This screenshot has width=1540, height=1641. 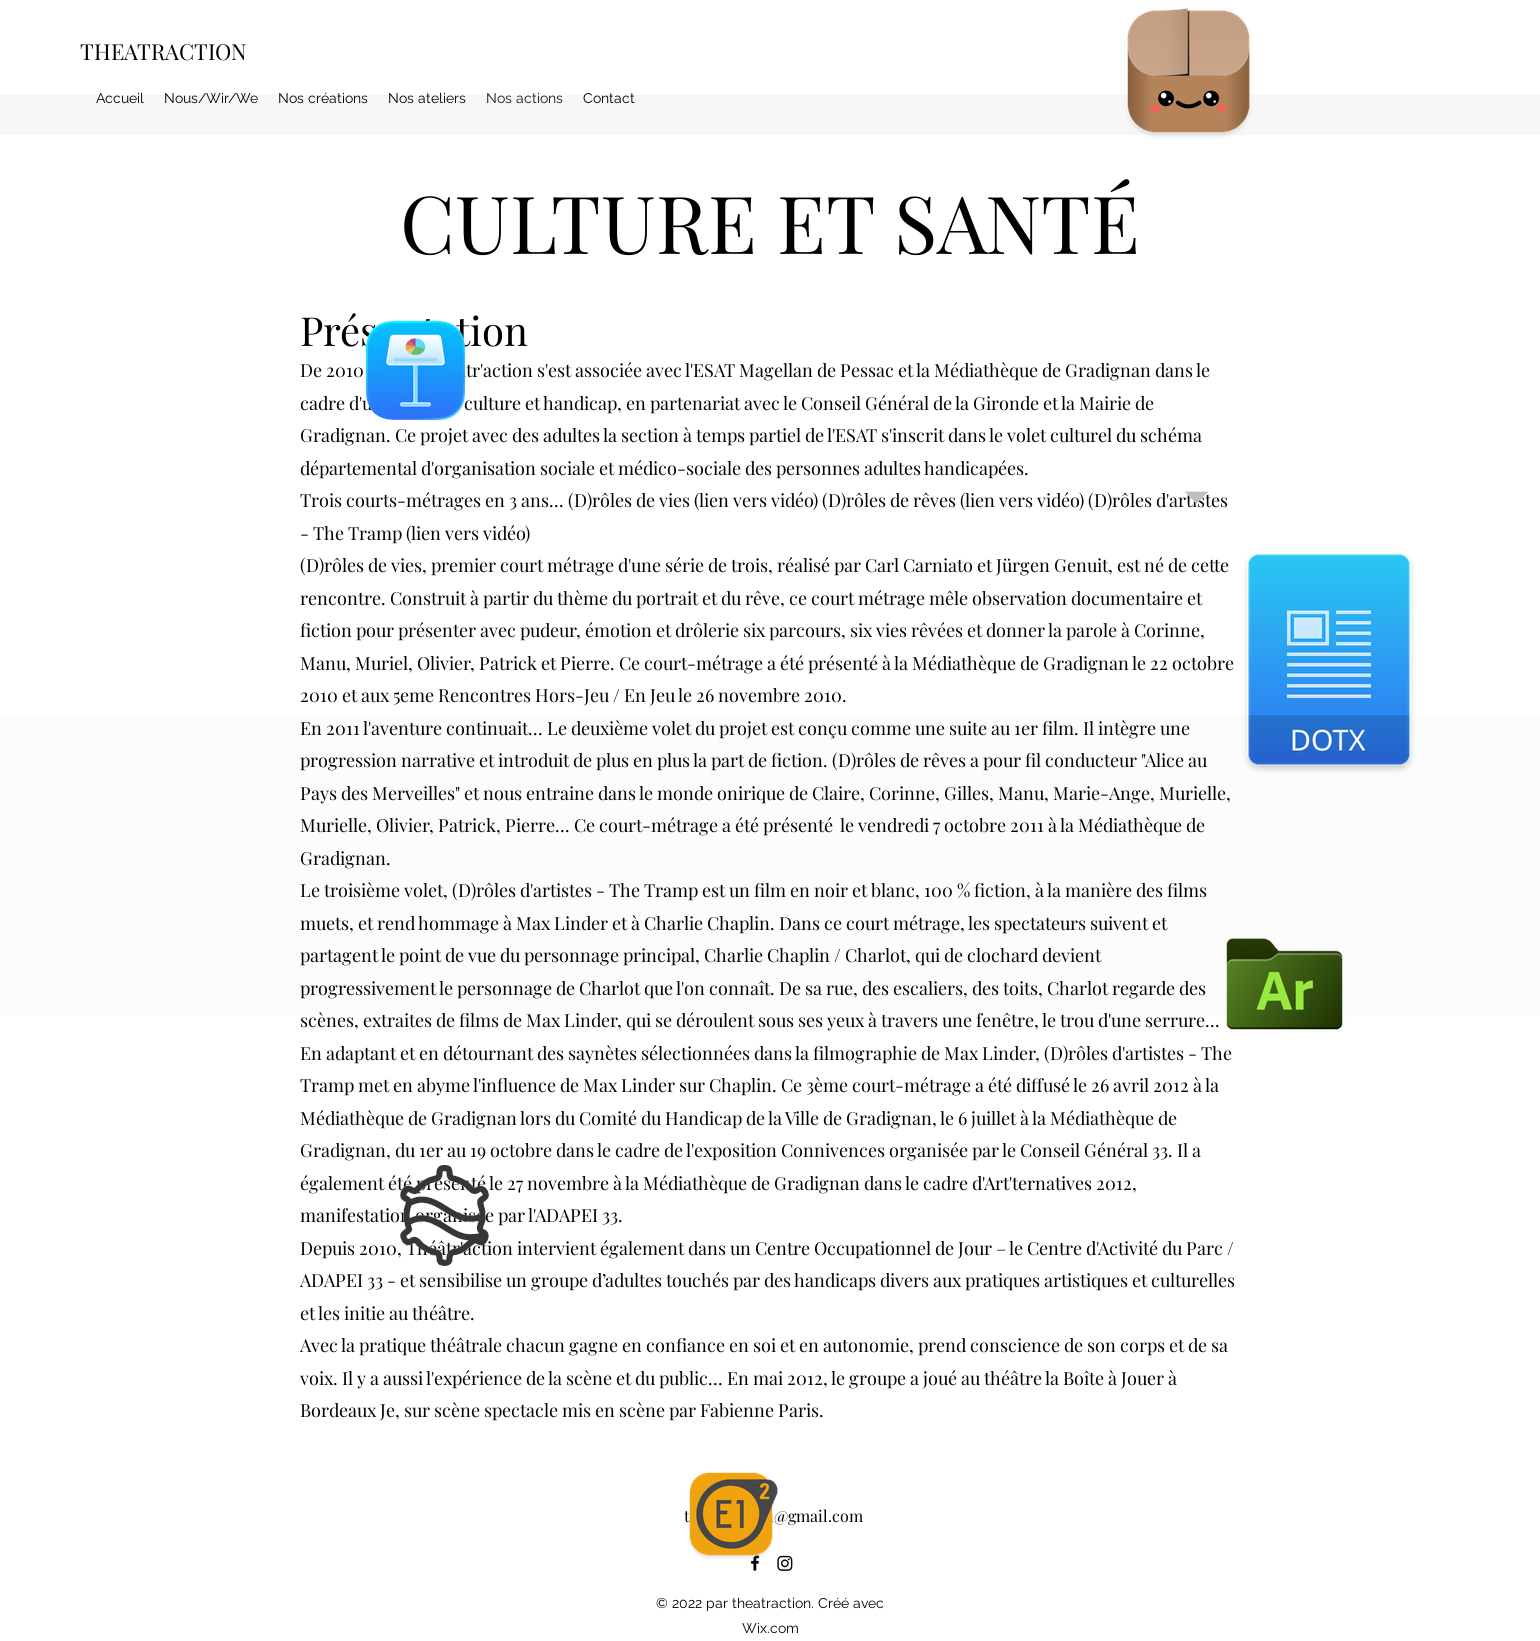 I want to click on open LibreOffice Writer document editor, so click(x=415, y=370).